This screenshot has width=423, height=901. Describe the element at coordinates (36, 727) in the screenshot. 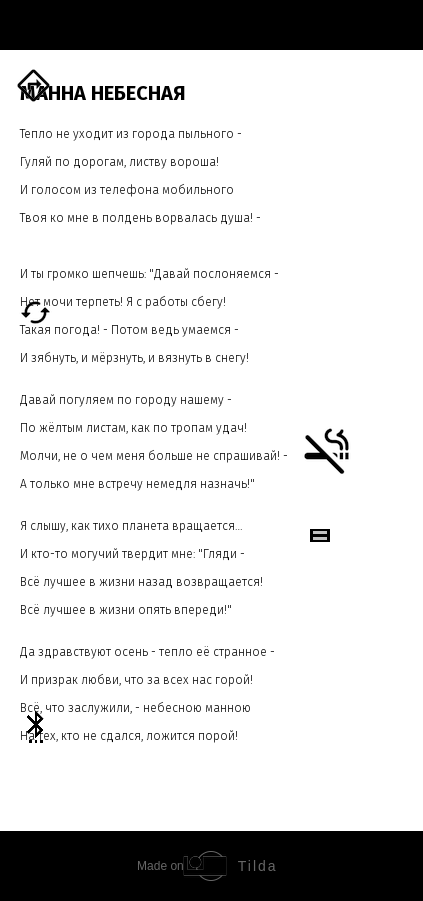

I see `access bluetooth settings` at that location.